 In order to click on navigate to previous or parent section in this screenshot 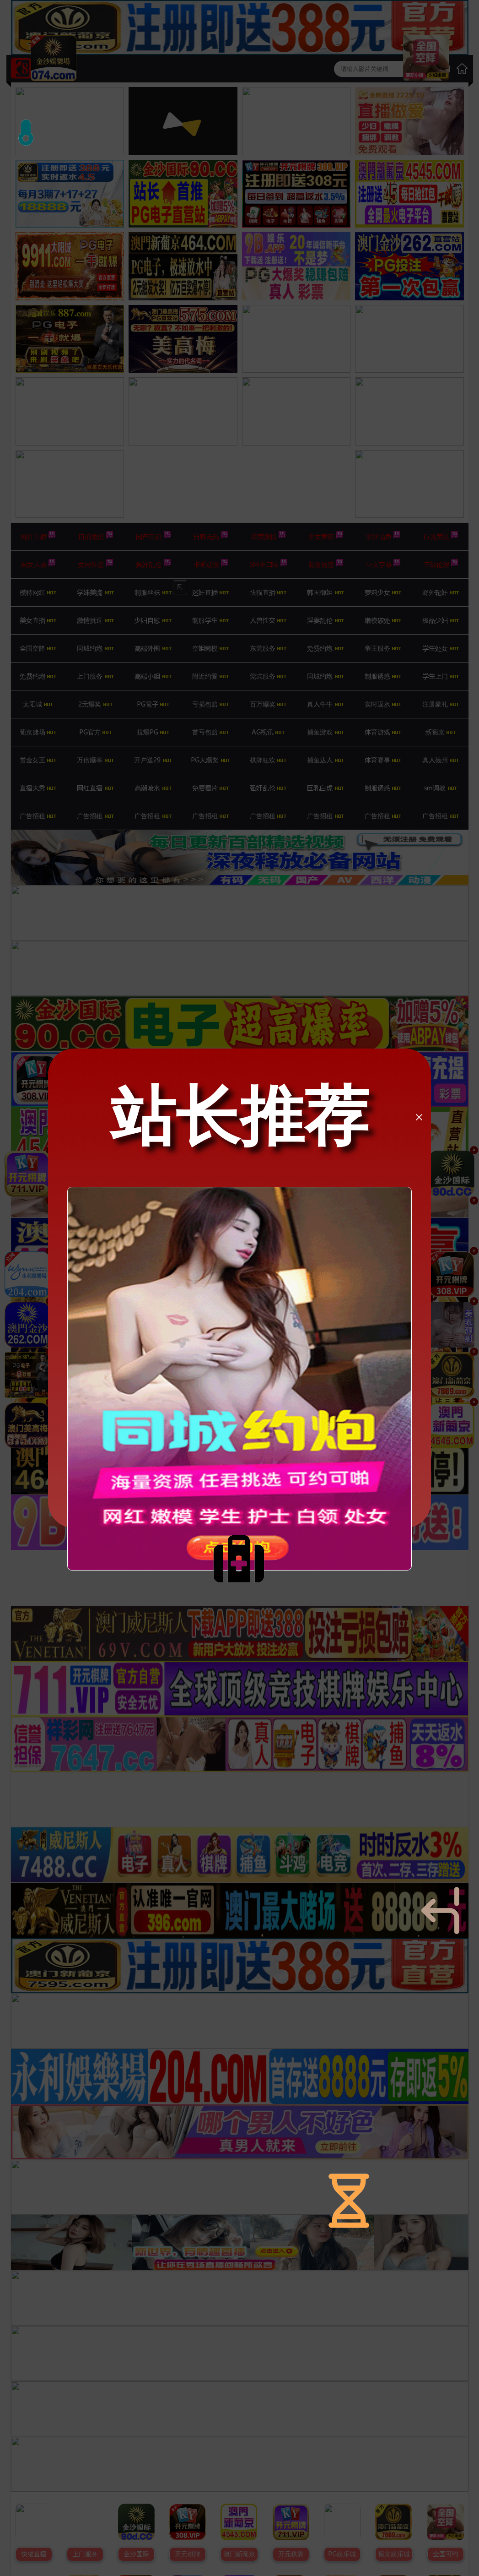, I will do `click(180, 587)`.